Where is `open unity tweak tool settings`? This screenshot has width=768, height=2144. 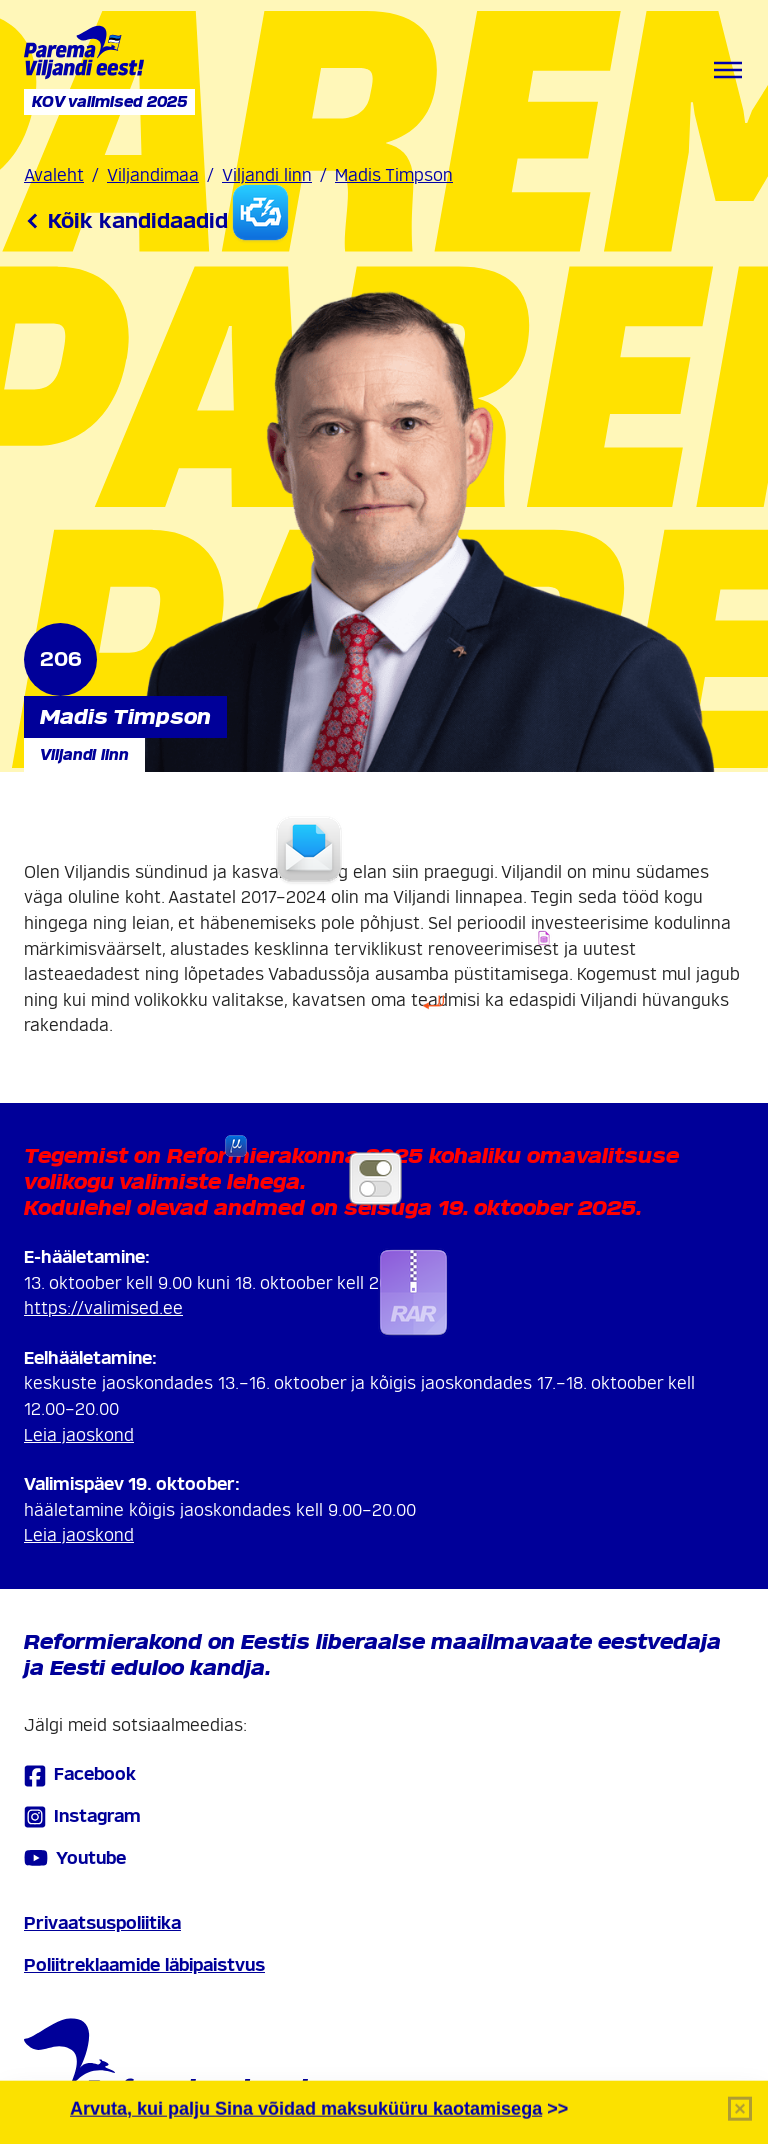
open unity tweak tool settings is located at coordinates (375, 1178).